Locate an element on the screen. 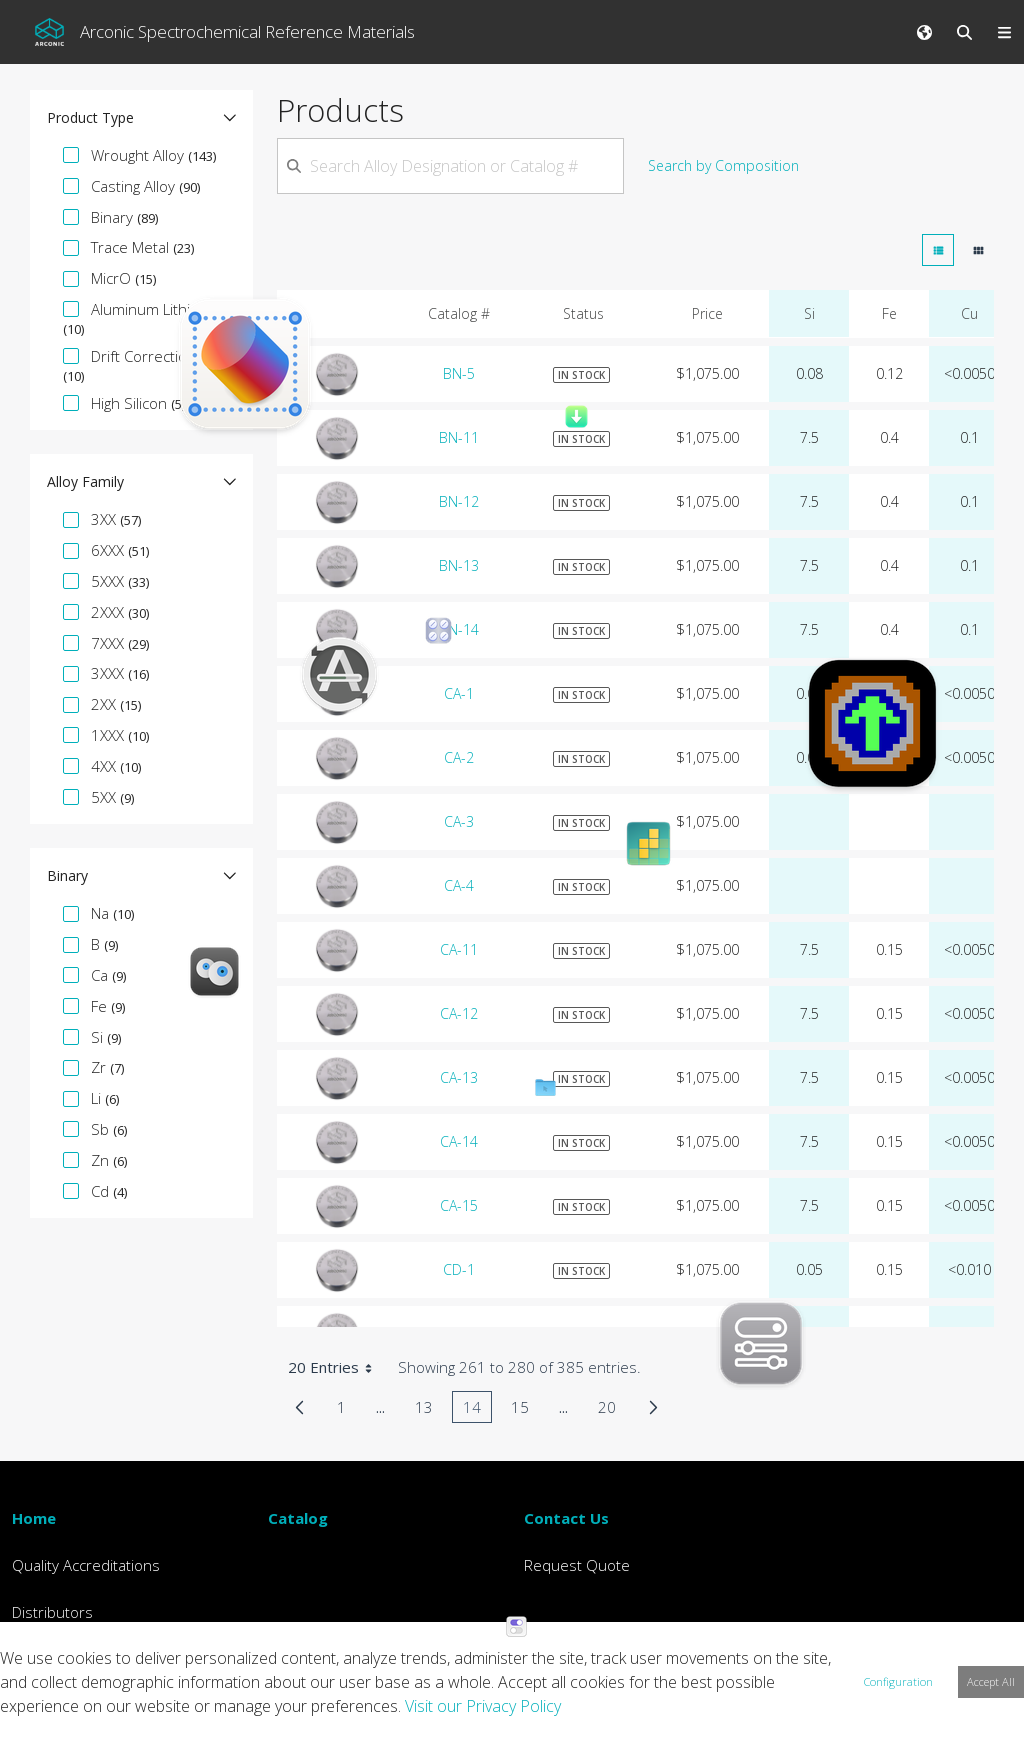 The width and height of the screenshot is (1024, 1742). open exhibit app for 3d model viewing is located at coordinates (245, 364).